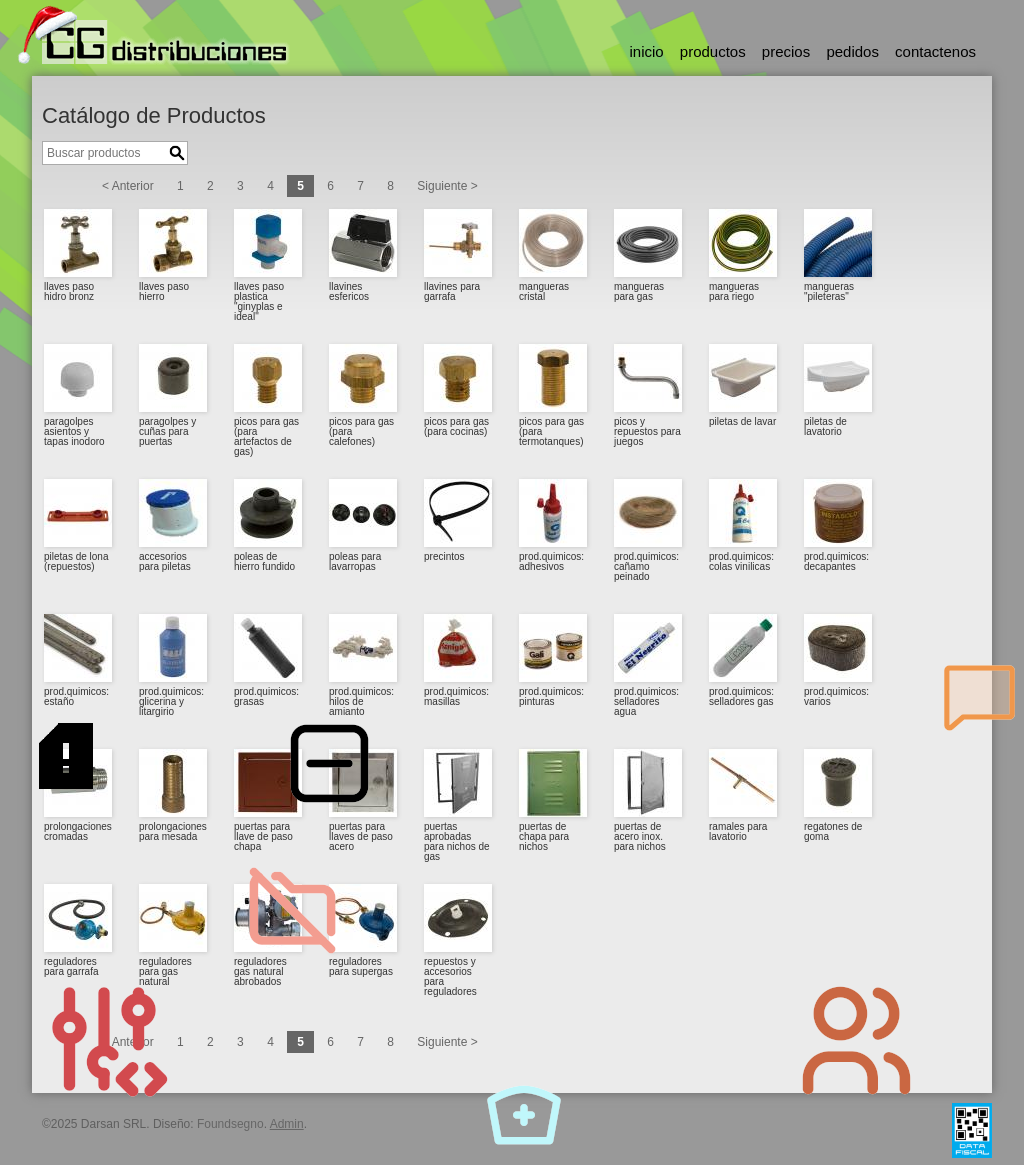 This screenshot has height=1165, width=1024. Describe the element at coordinates (524, 1115) in the screenshot. I see `access nursing or healthcare services` at that location.